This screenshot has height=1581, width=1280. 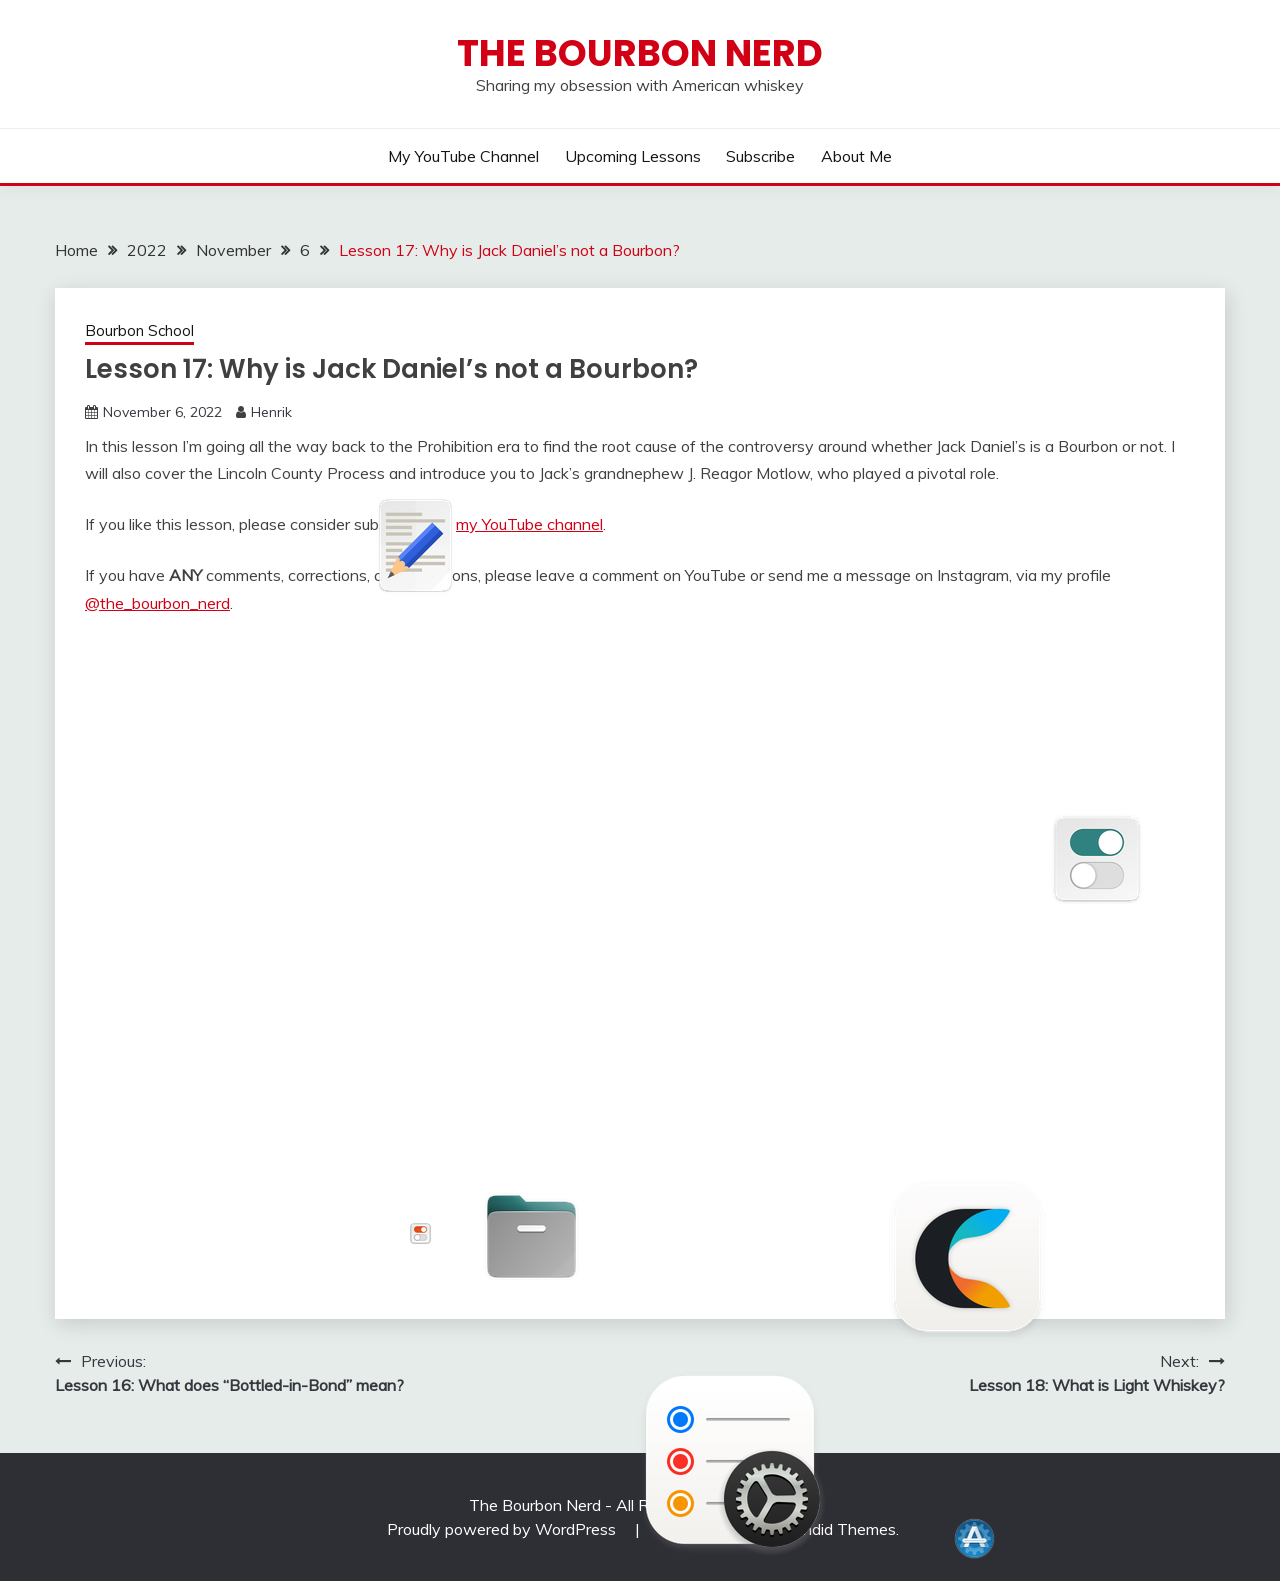 I want to click on open the file manager application, so click(x=531, y=1236).